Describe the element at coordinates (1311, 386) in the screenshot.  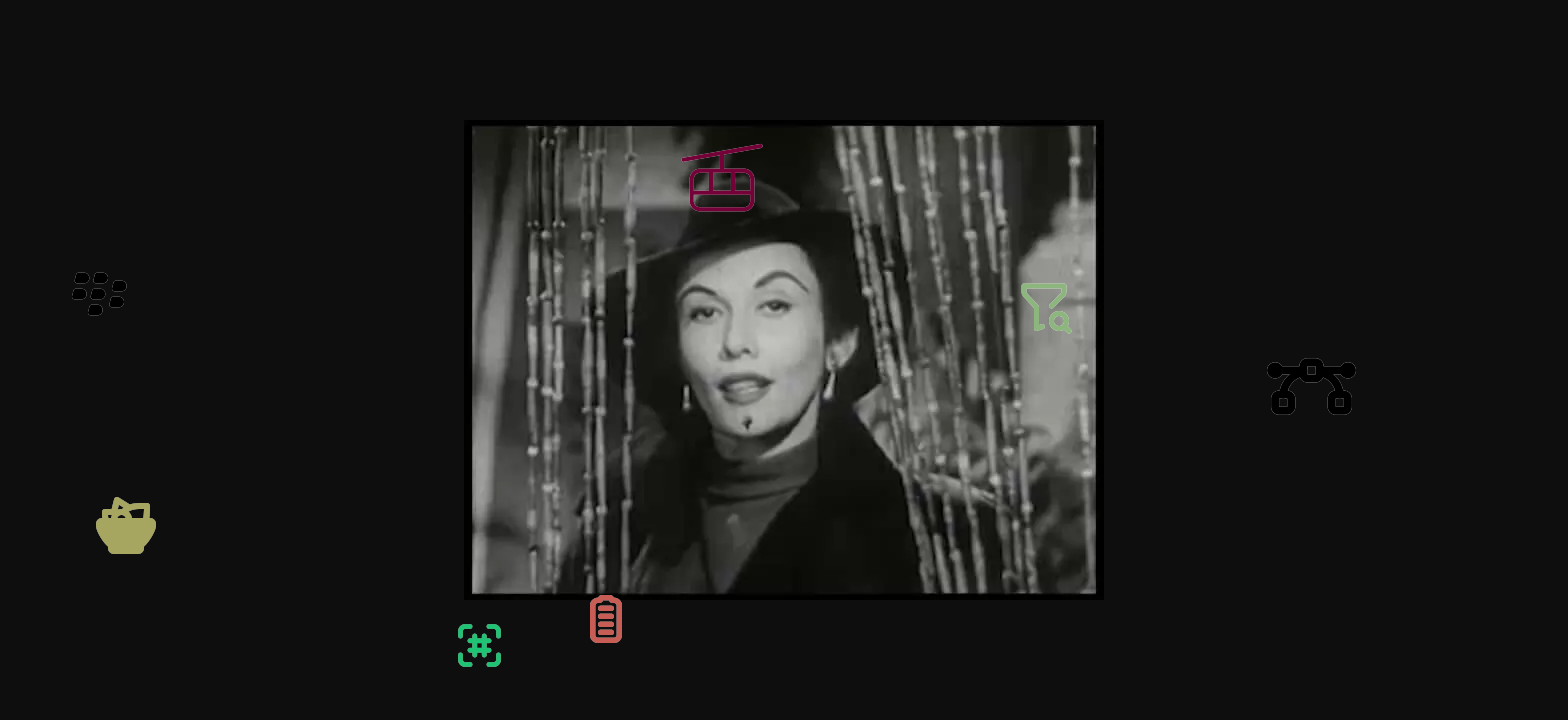
I see `edit vector path with bezier curve handles` at that location.